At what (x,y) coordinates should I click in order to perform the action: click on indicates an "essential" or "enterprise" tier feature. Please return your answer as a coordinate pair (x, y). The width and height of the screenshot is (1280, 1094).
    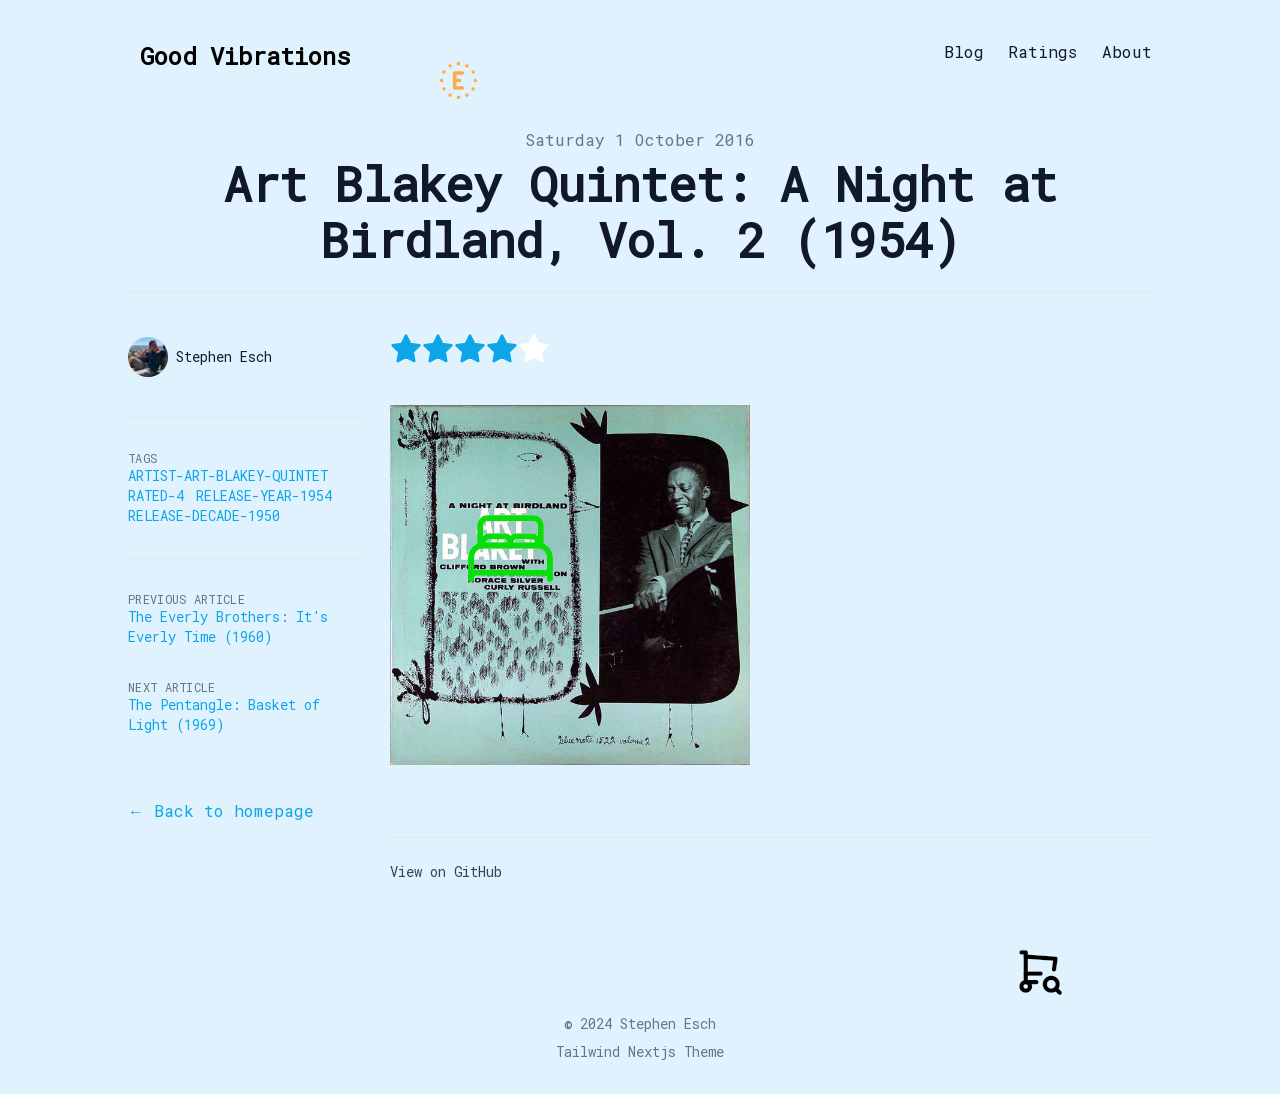
    Looking at the image, I should click on (458, 80).